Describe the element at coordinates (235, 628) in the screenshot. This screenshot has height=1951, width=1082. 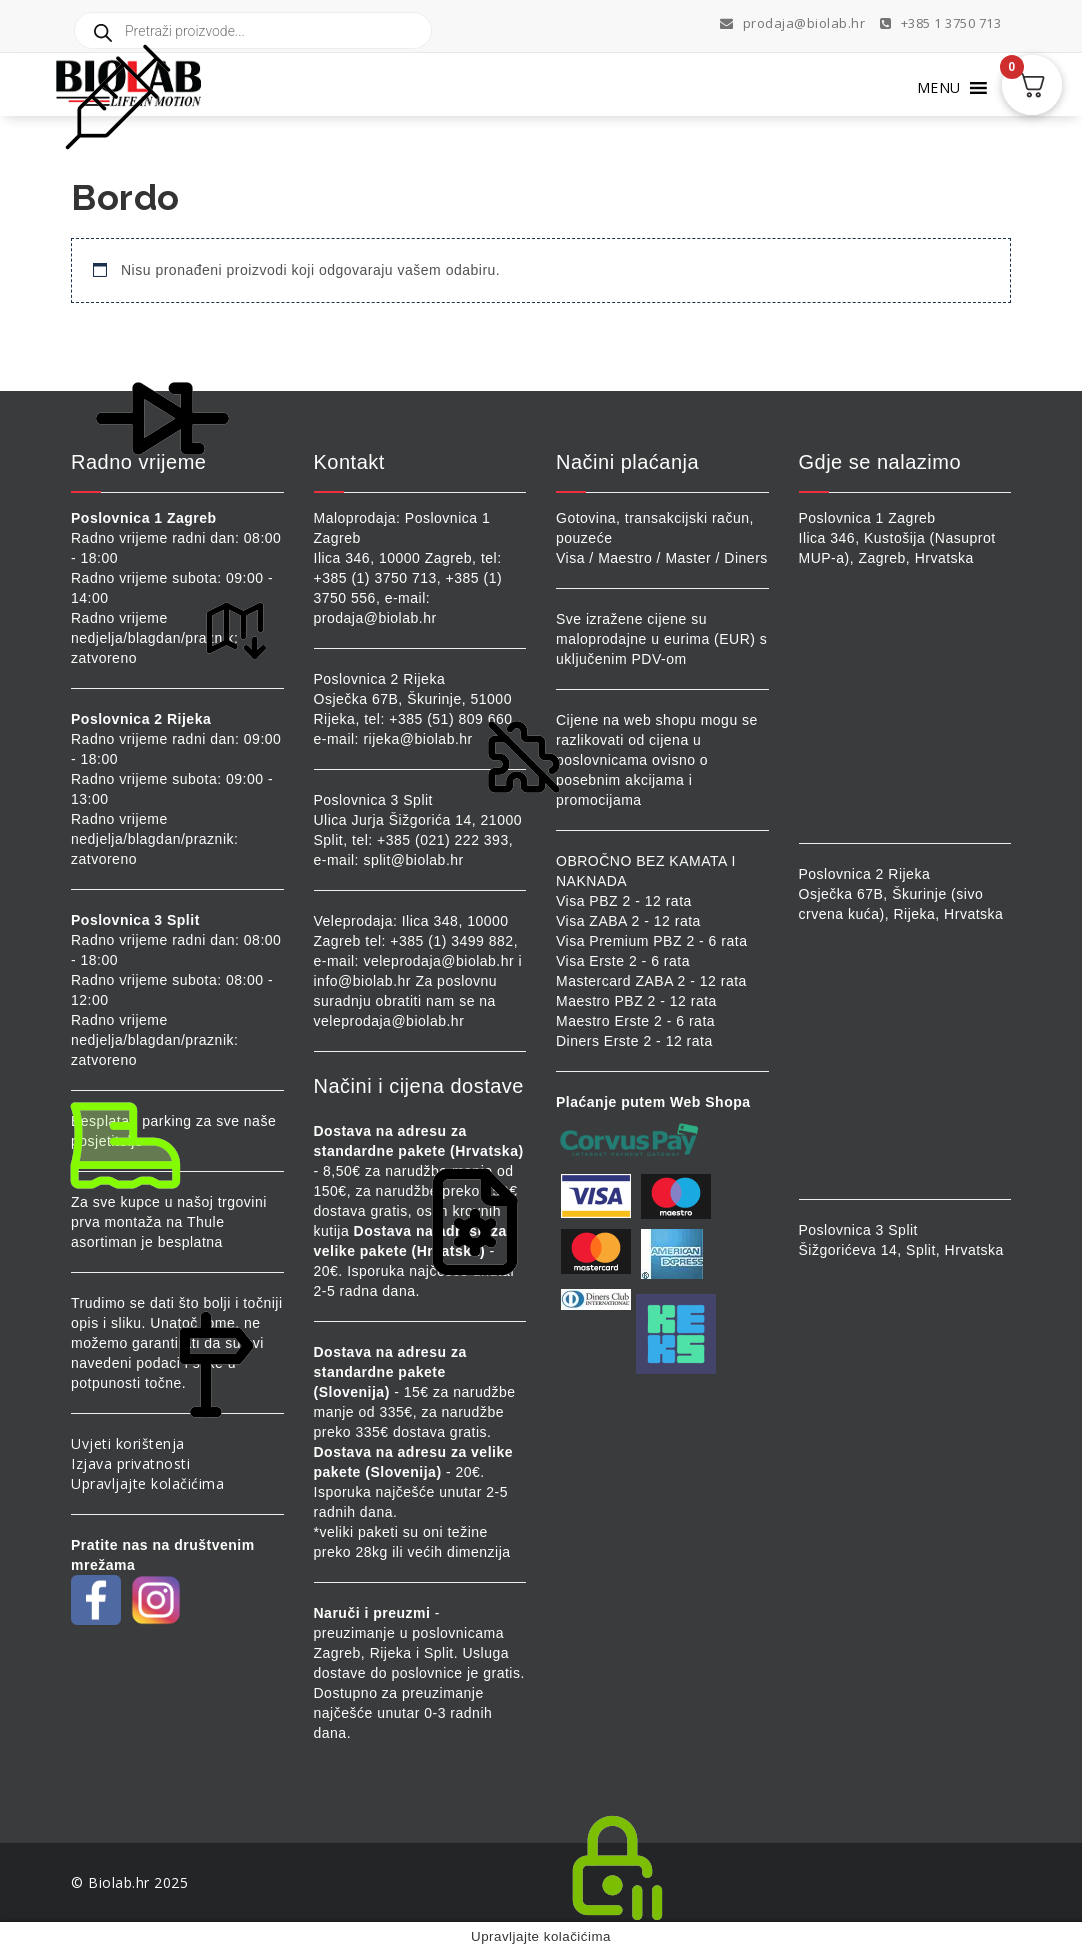
I see `download map for offline use` at that location.